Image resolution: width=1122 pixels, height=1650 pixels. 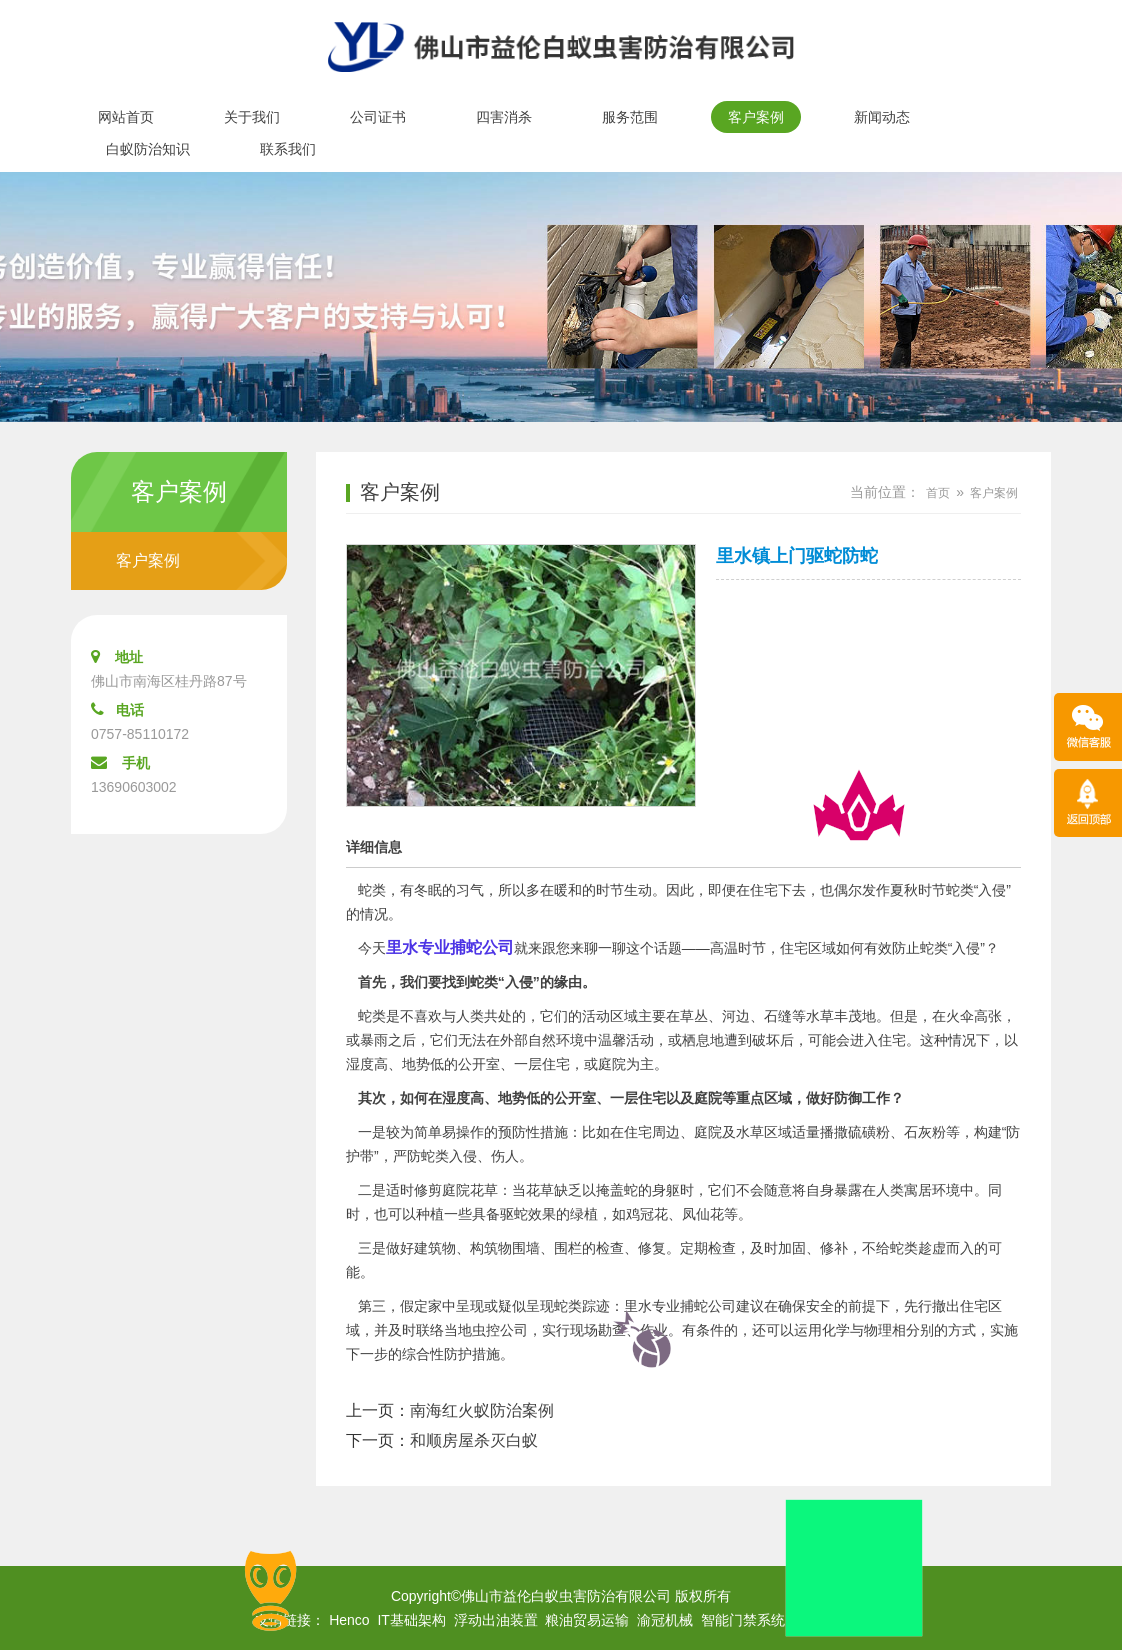 I want to click on activate explosive item in game, so click(x=642, y=1339).